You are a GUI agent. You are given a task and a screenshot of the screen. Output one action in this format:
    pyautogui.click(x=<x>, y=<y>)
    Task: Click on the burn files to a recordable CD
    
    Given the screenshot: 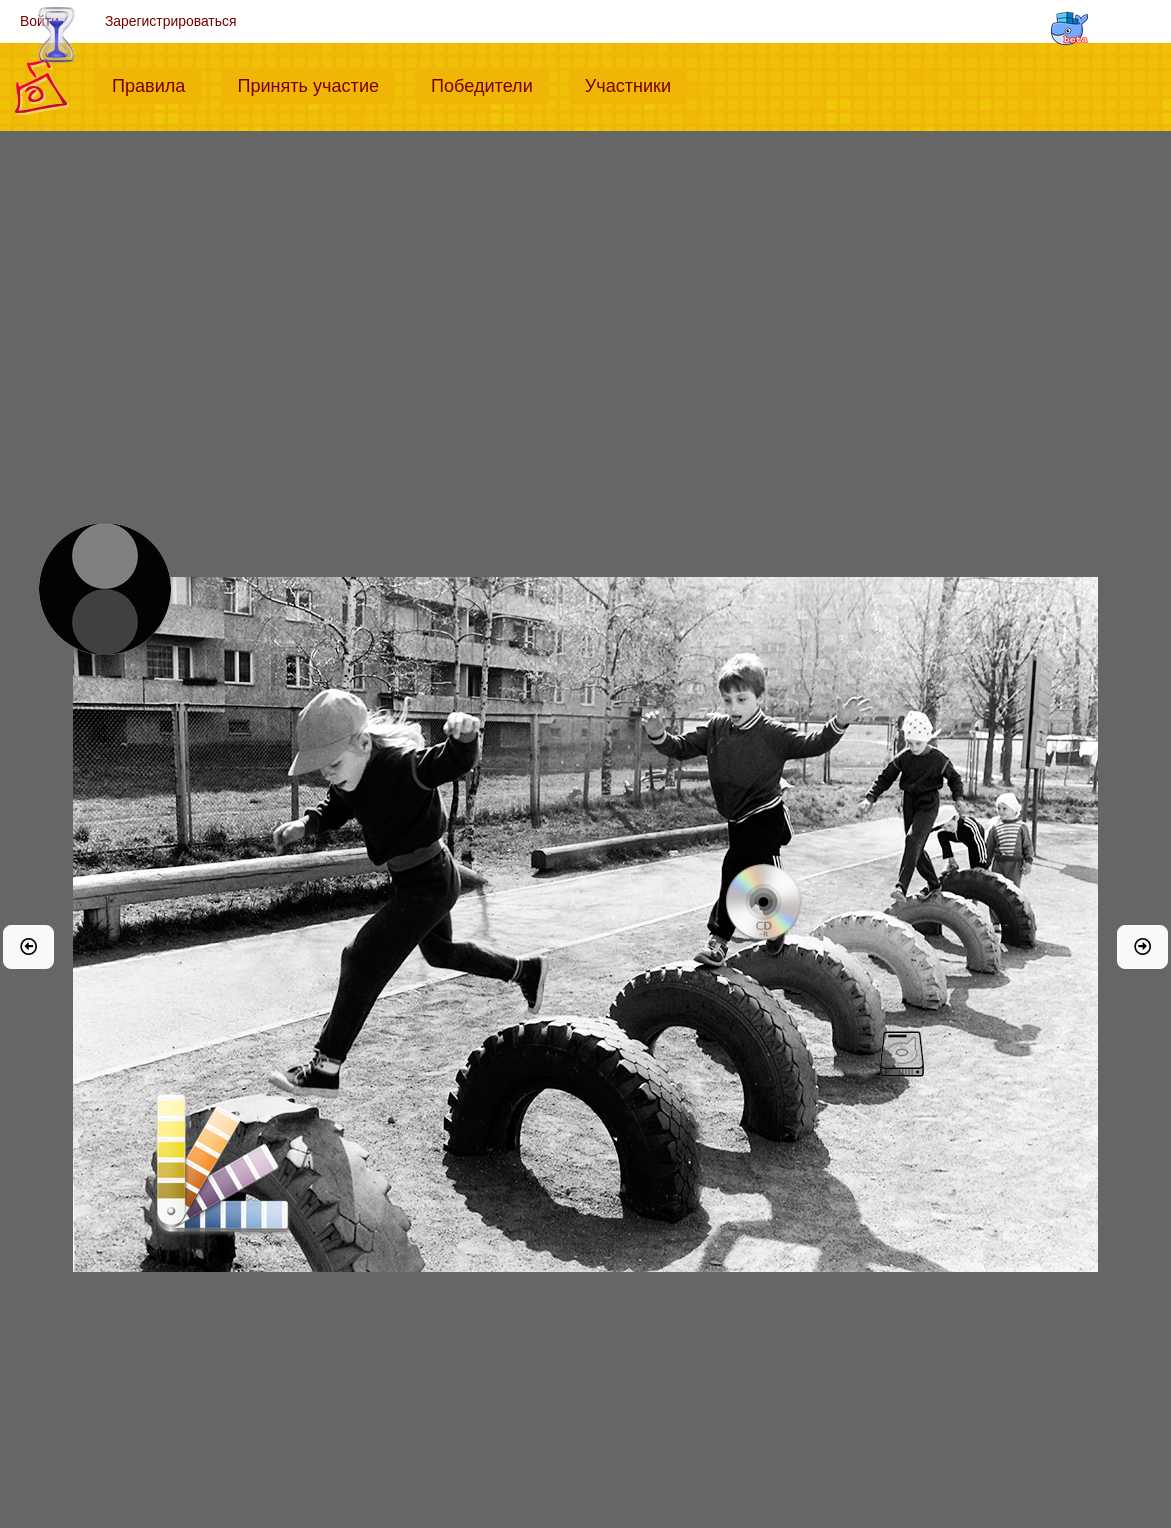 What is the action you would take?
    pyautogui.click(x=763, y=903)
    